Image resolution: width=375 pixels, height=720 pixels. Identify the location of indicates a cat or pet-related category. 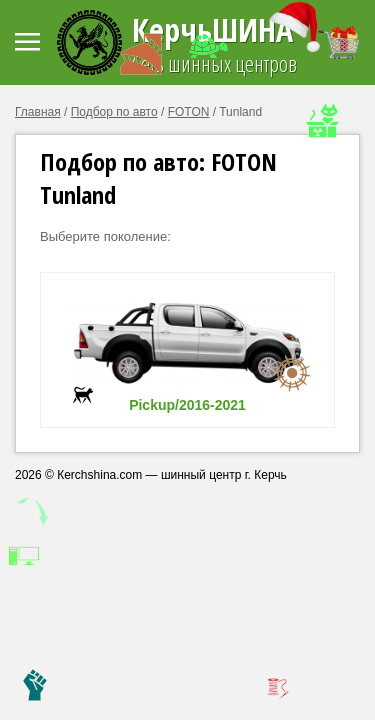
(83, 395).